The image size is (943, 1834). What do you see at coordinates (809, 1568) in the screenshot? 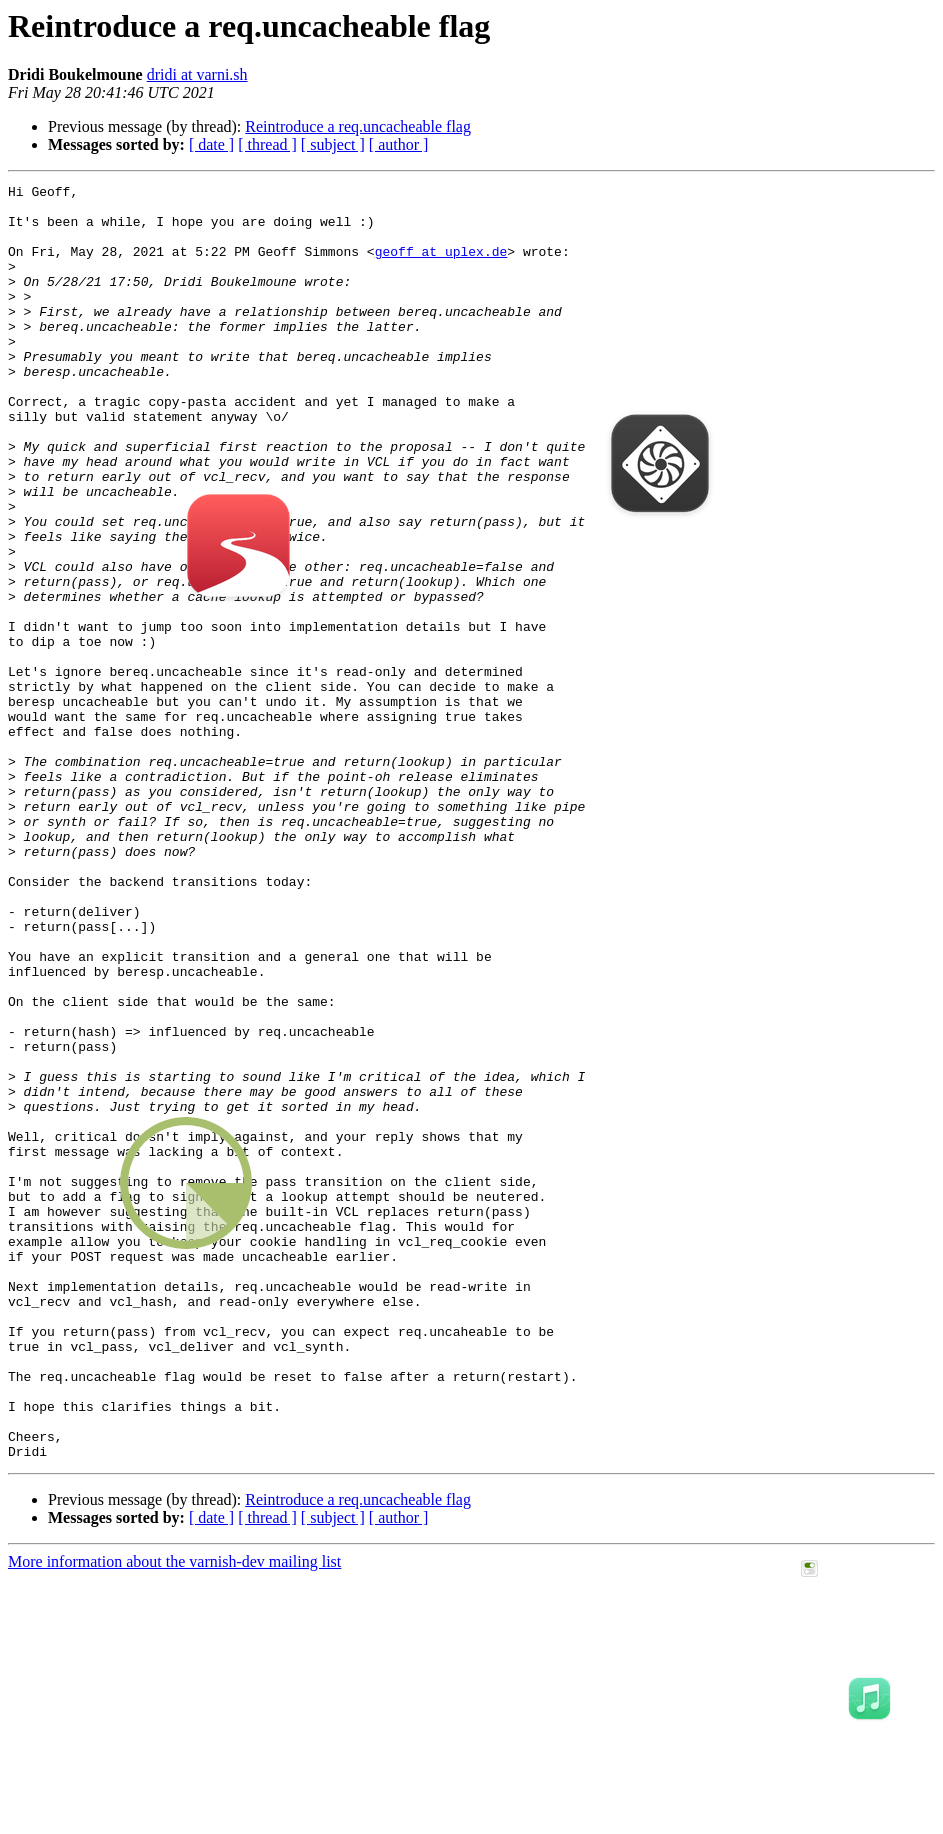
I see `open system tweaks or settings customization` at bounding box center [809, 1568].